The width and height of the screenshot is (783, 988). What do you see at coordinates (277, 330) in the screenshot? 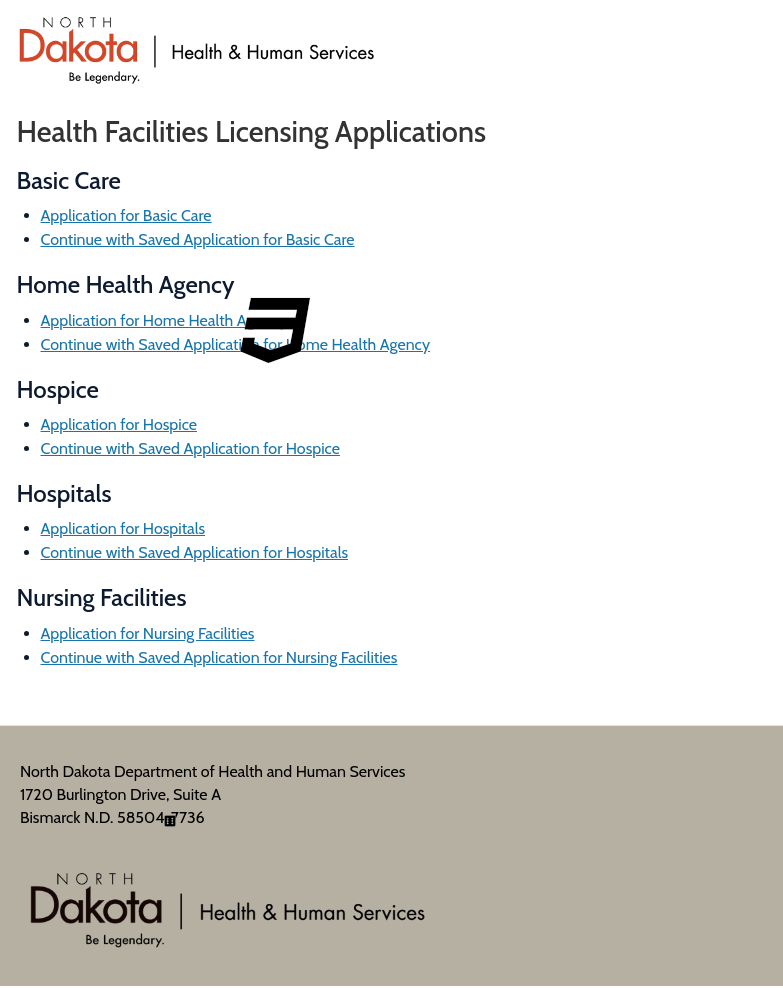
I see `css3 logo` at bounding box center [277, 330].